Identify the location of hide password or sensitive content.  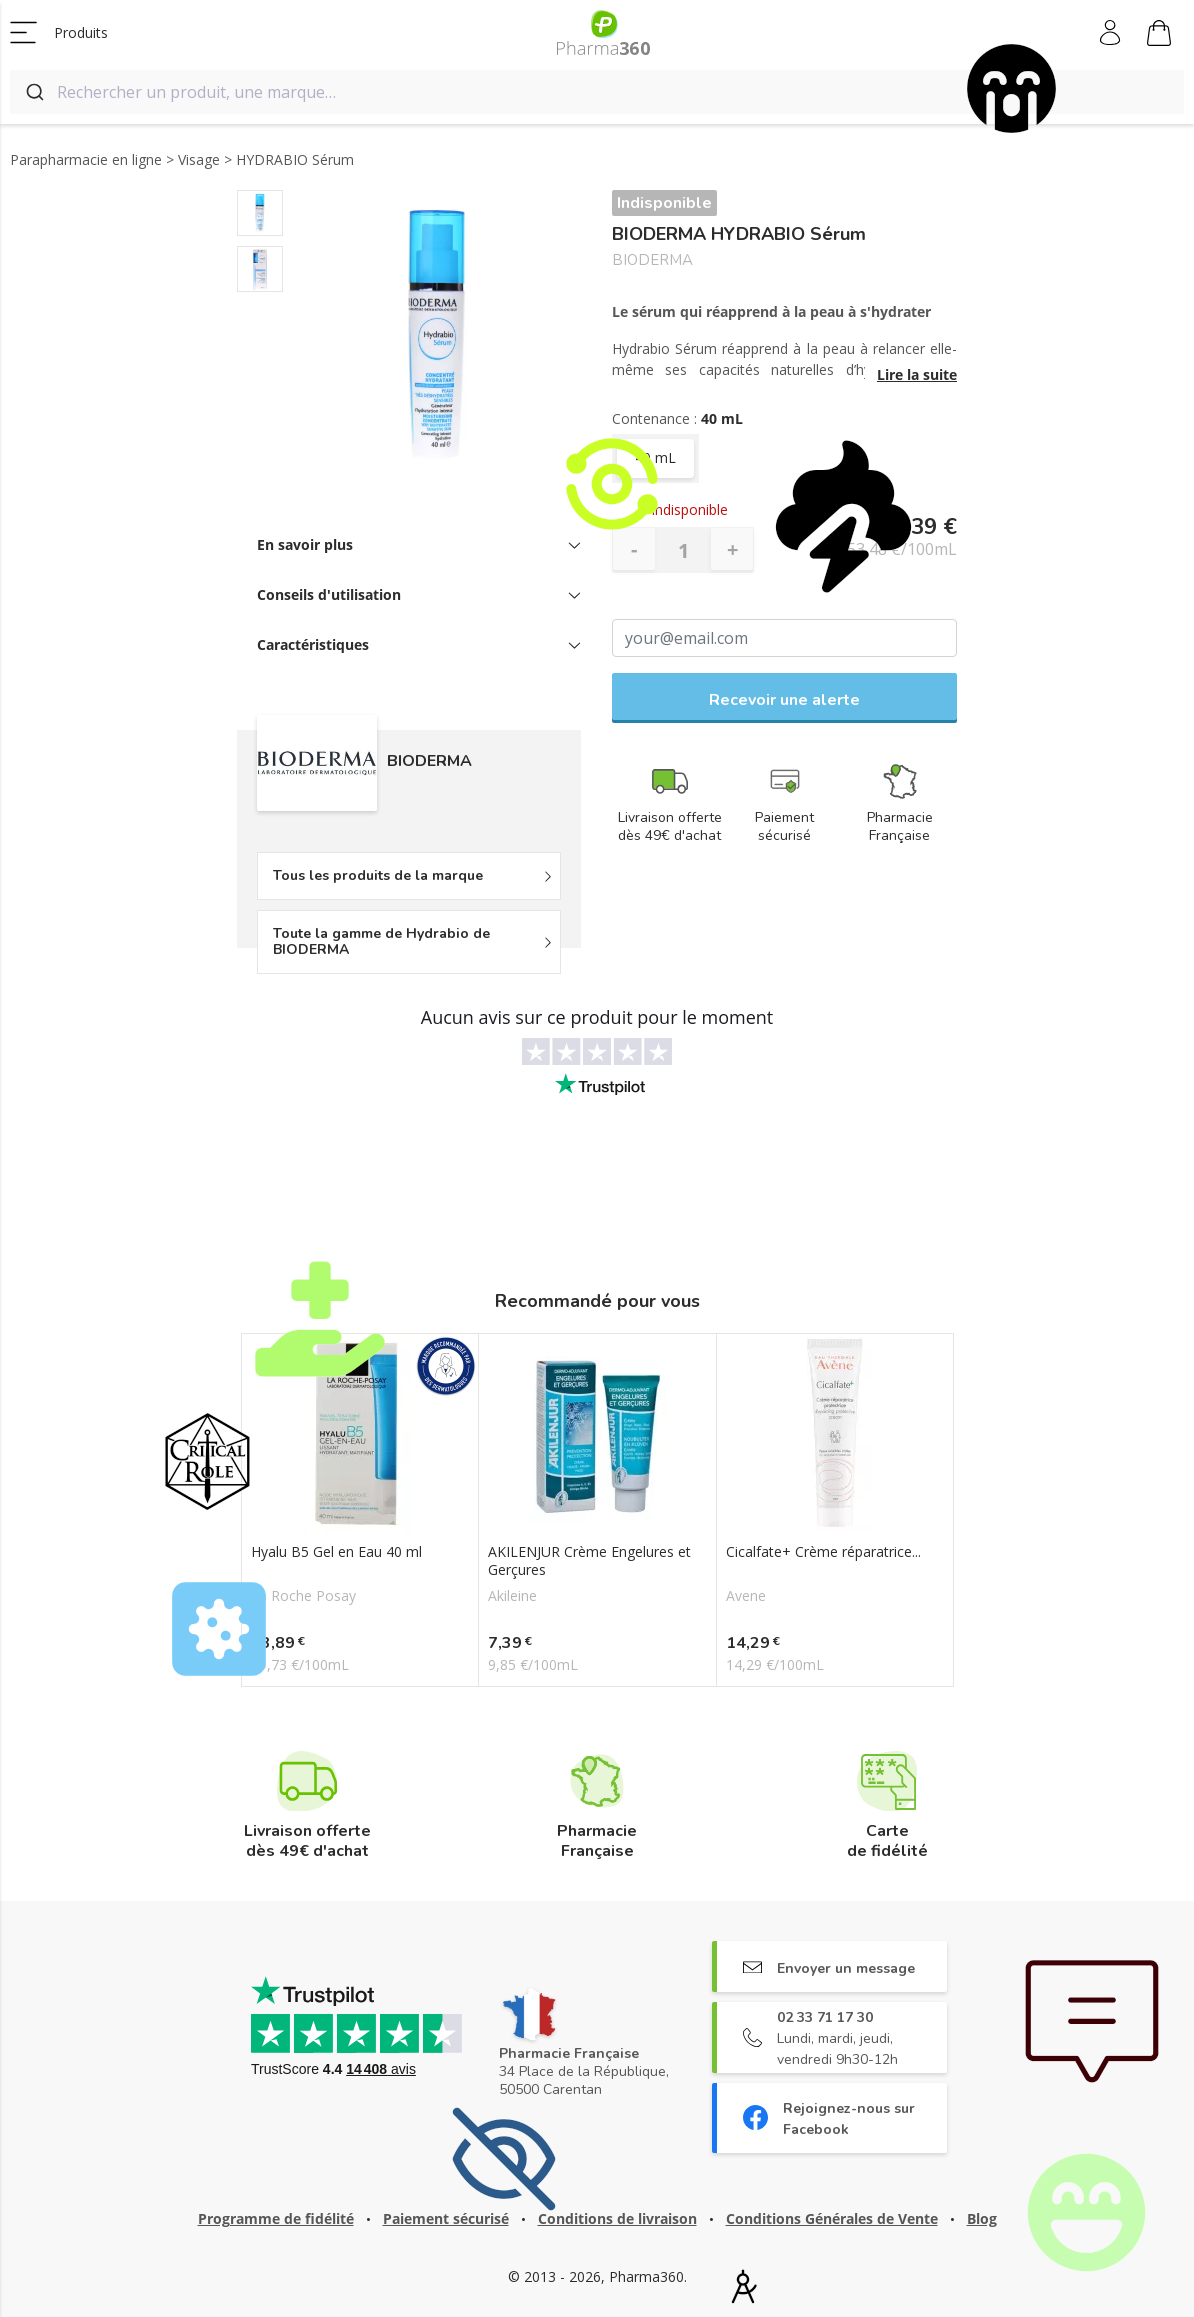
(504, 2159).